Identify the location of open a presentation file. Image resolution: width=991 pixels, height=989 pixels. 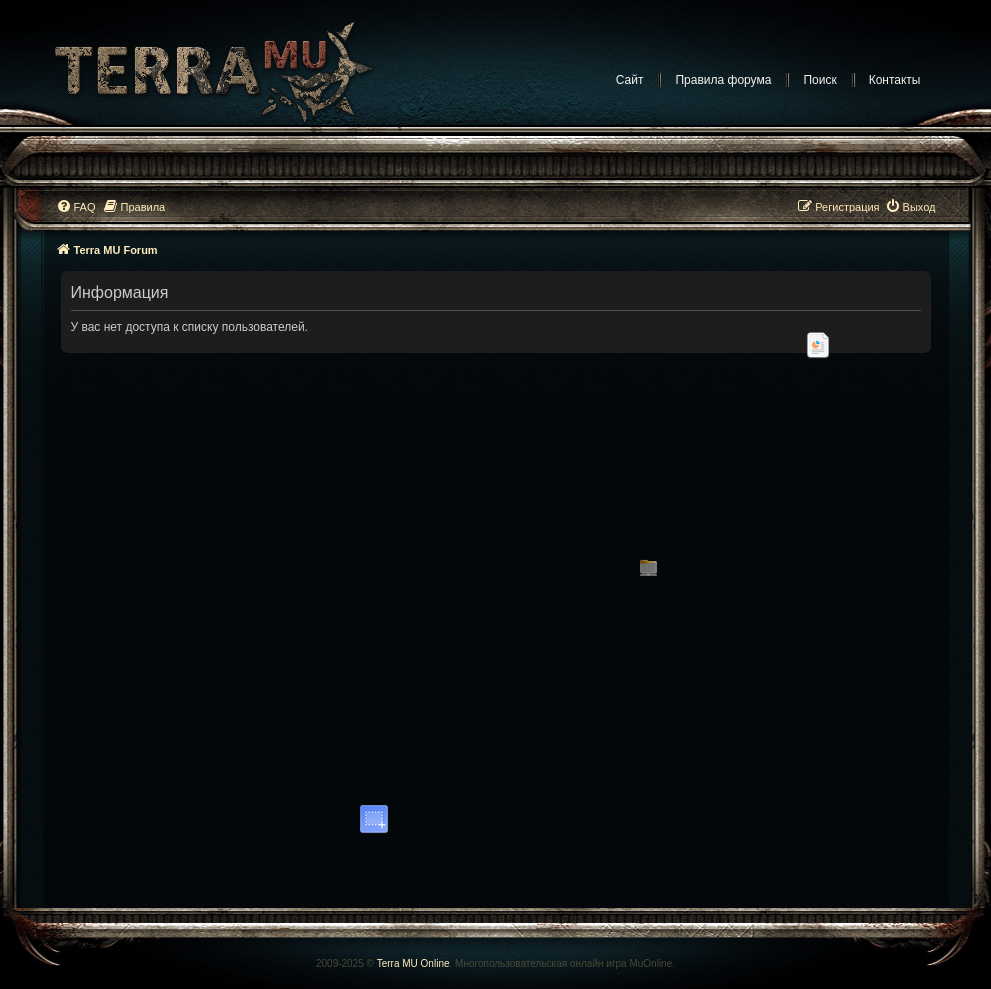
(818, 345).